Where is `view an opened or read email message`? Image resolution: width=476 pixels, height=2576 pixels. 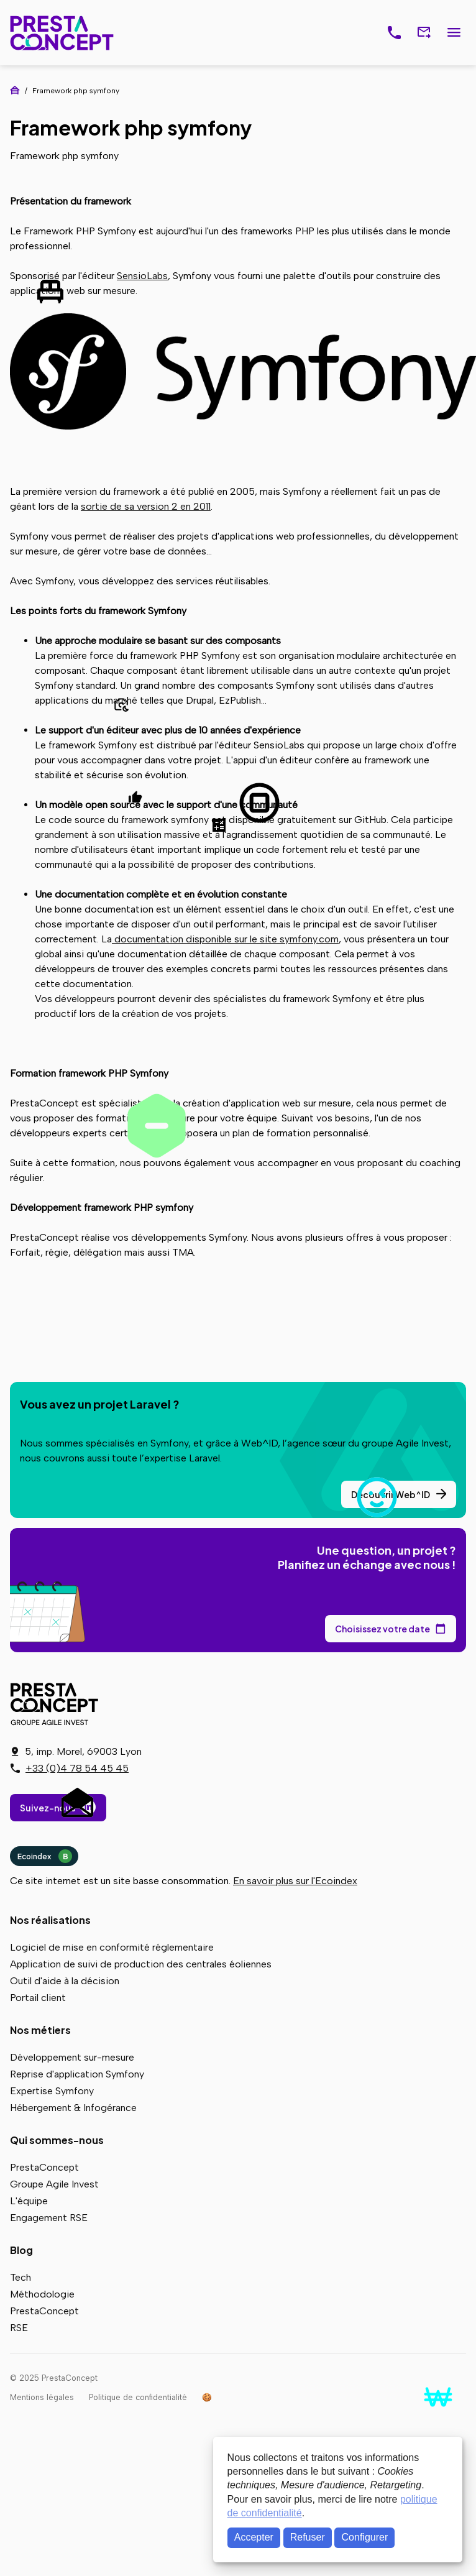
view an opened or read email message is located at coordinates (77, 1803).